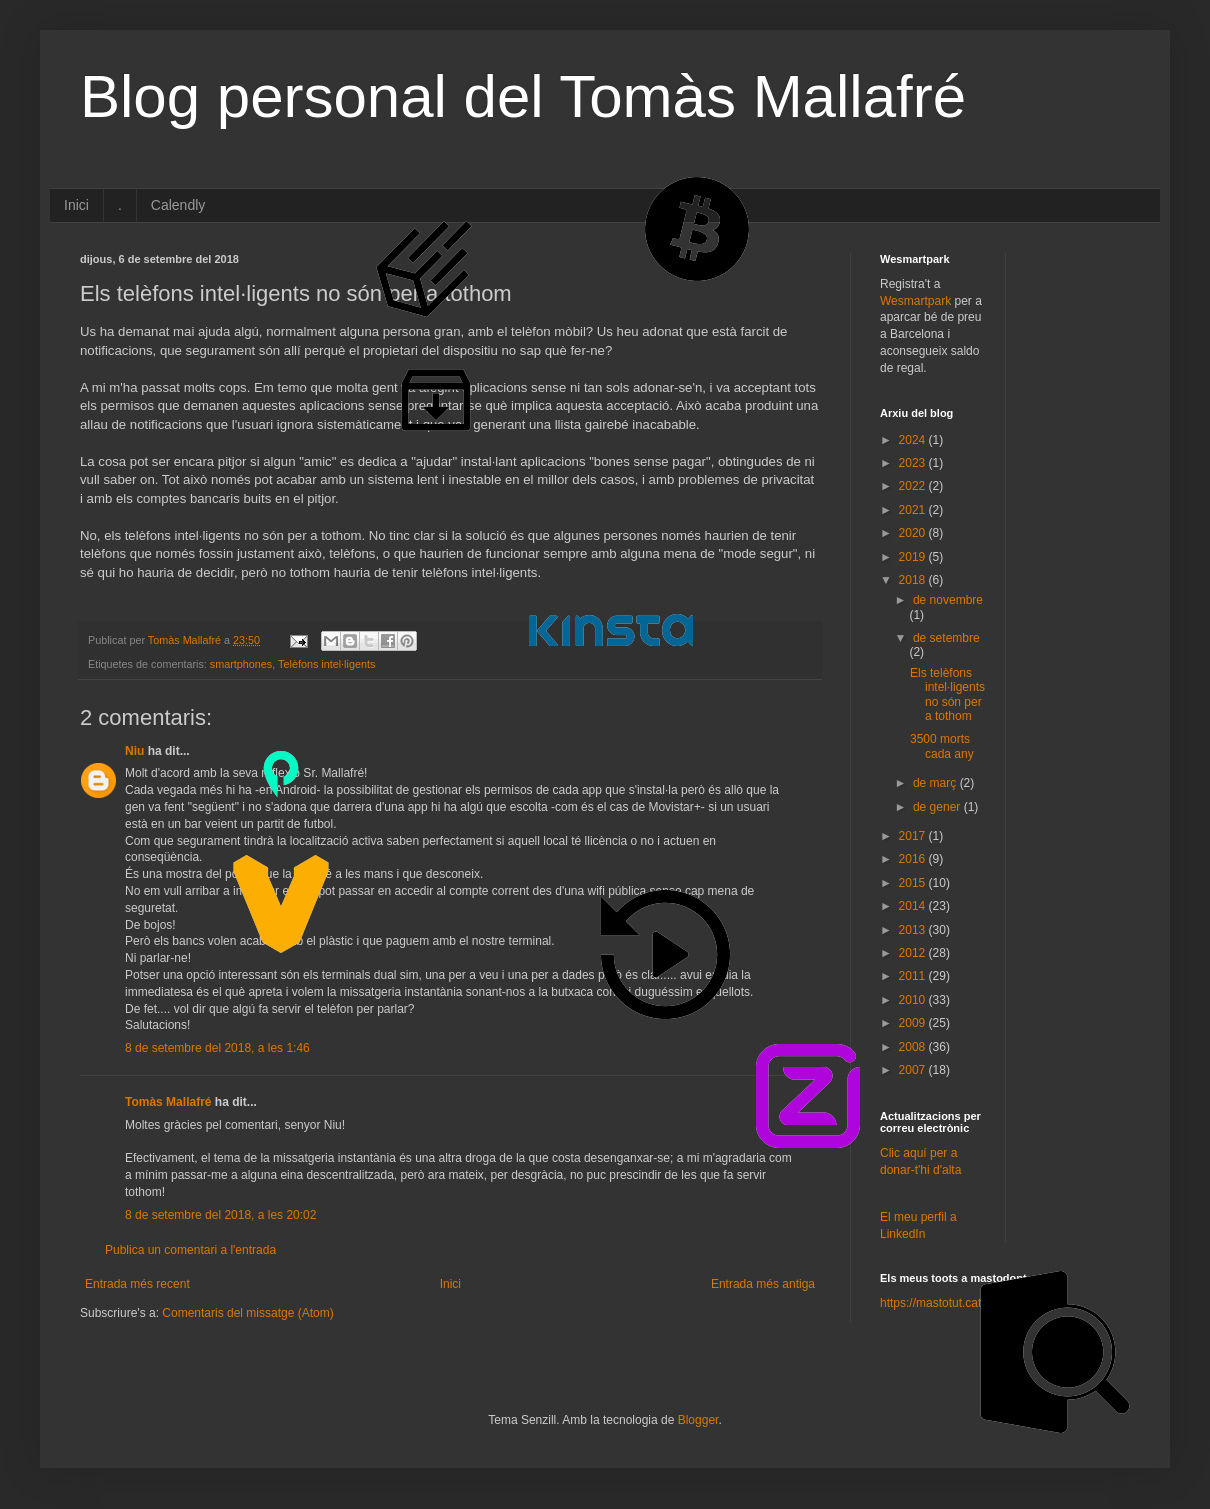 This screenshot has width=1210, height=1509. Describe the element at coordinates (611, 630) in the screenshot. I see `Kinsta web hosting service logo` at that location.